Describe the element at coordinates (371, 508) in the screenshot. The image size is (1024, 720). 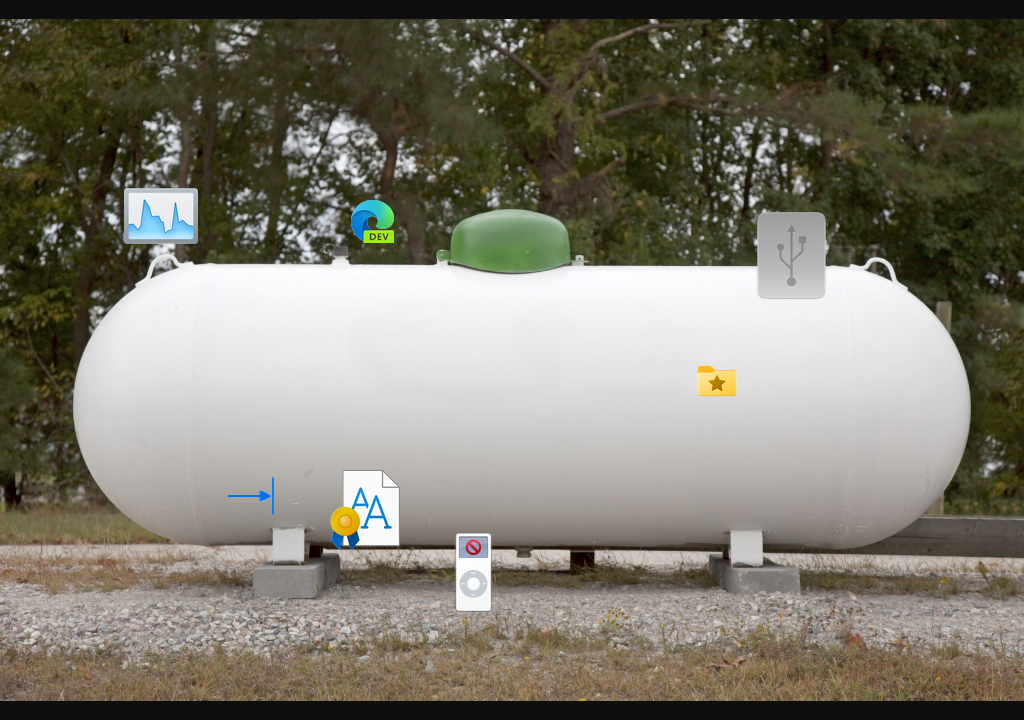
I see `a certified or premium font file` at that location.